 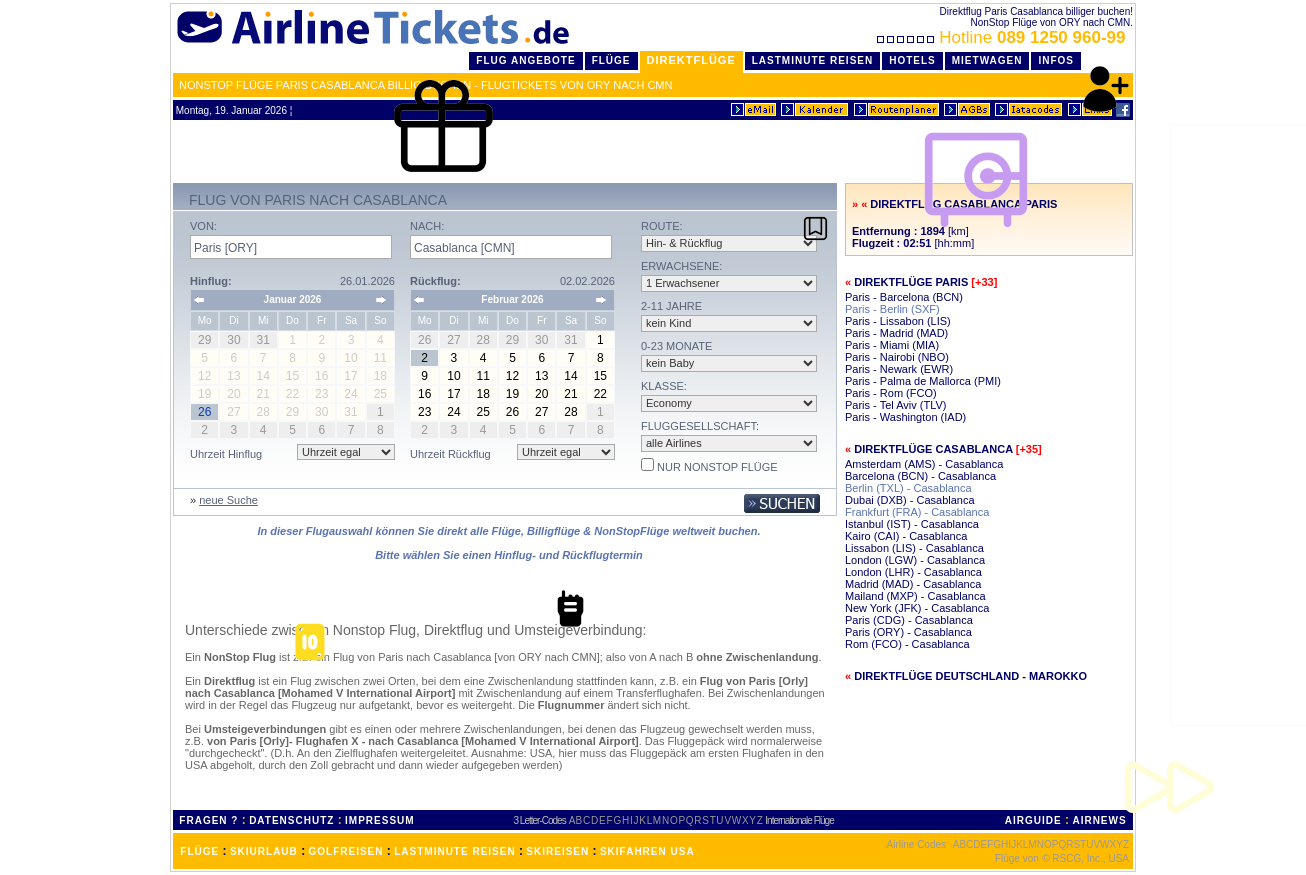 I want to click on a 10 playing card in a card game, so click(x=310, y=642).